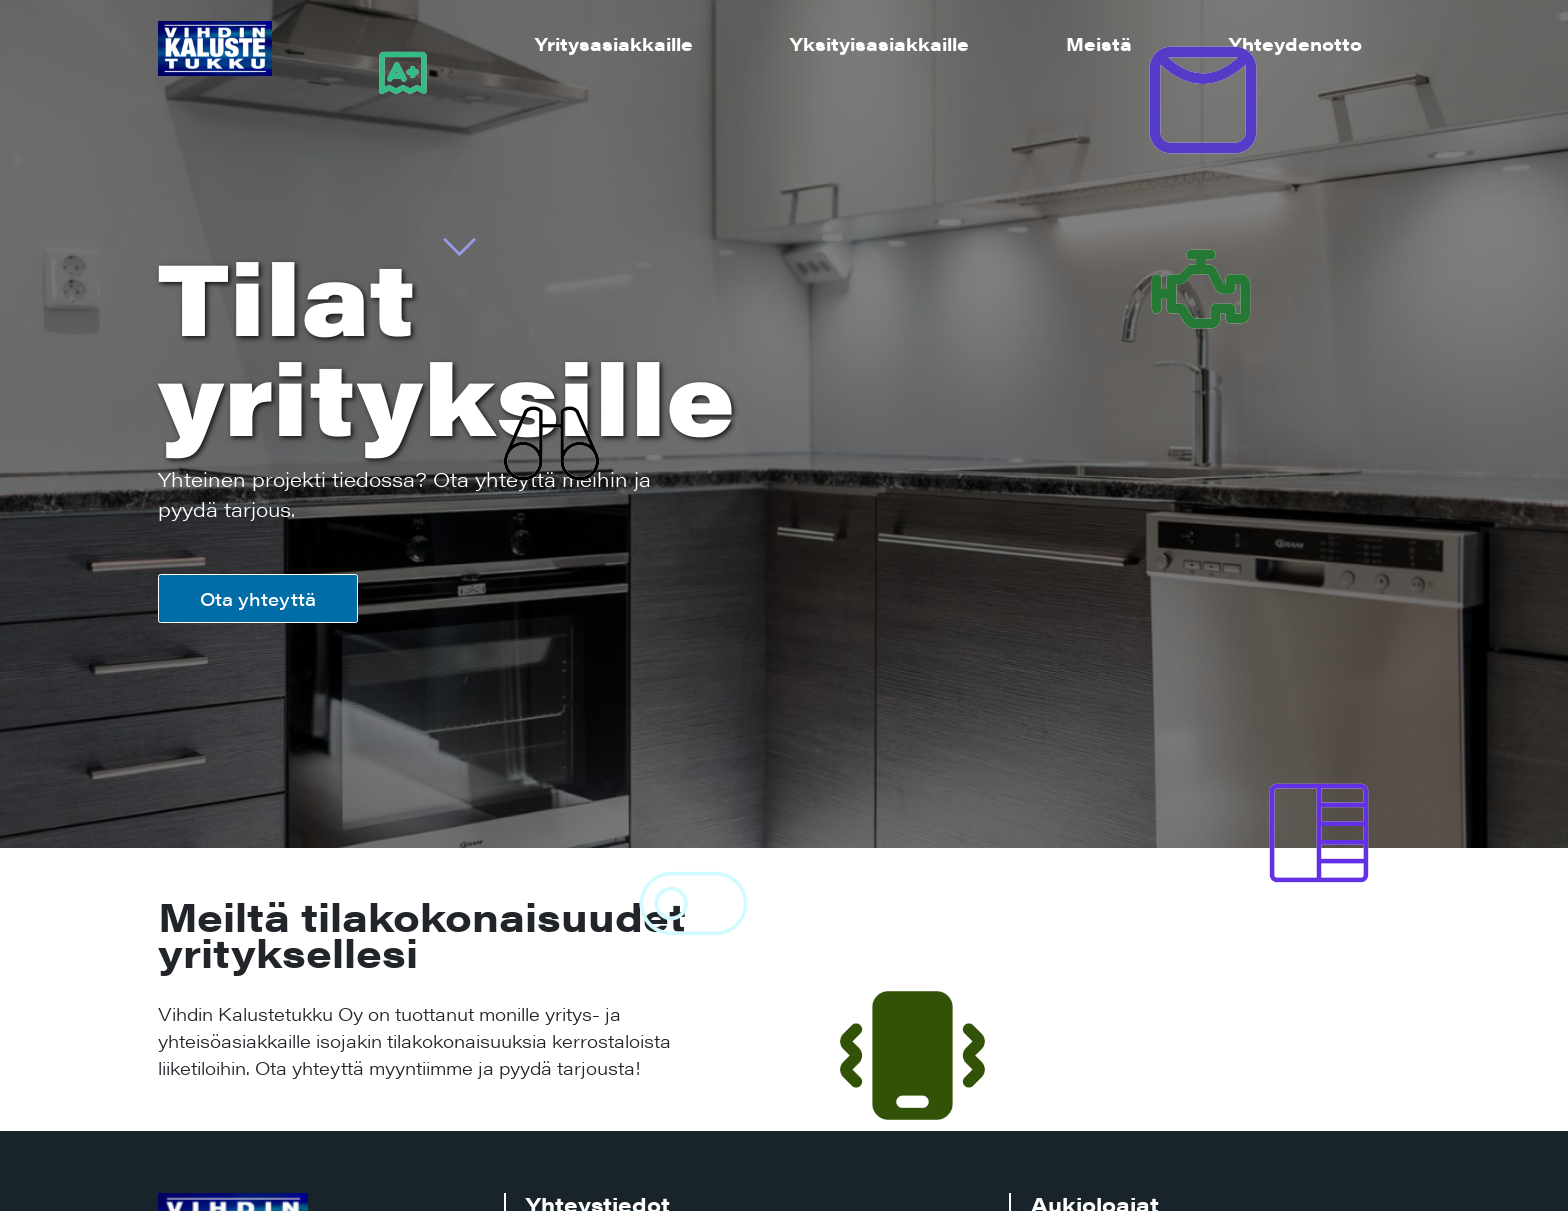 The width and height of the screenshot is (1568, 1211). I want to click on toggle half-fill or partial selection, so click(1319, 833).